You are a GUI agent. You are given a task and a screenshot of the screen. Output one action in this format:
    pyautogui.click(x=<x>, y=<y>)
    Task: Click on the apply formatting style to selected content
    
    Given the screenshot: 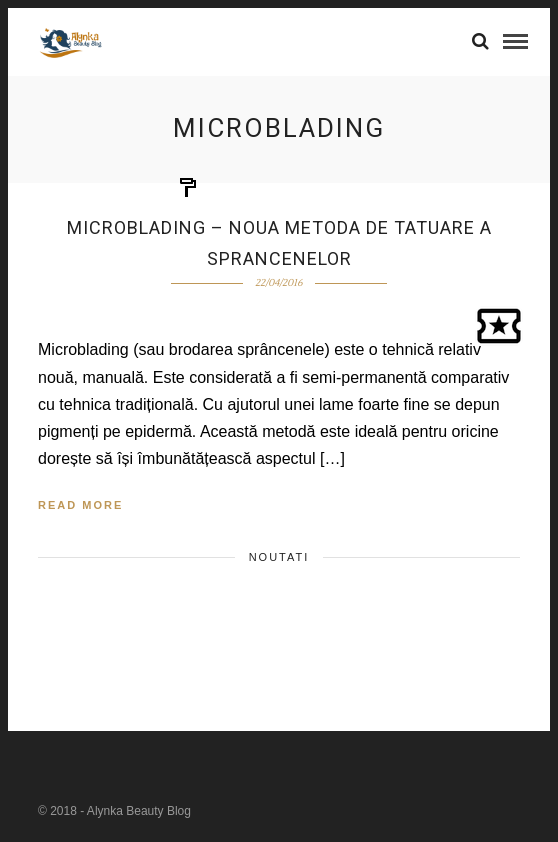 What is the action you would take?
    pyautogui.click(x=187, y=187)
    